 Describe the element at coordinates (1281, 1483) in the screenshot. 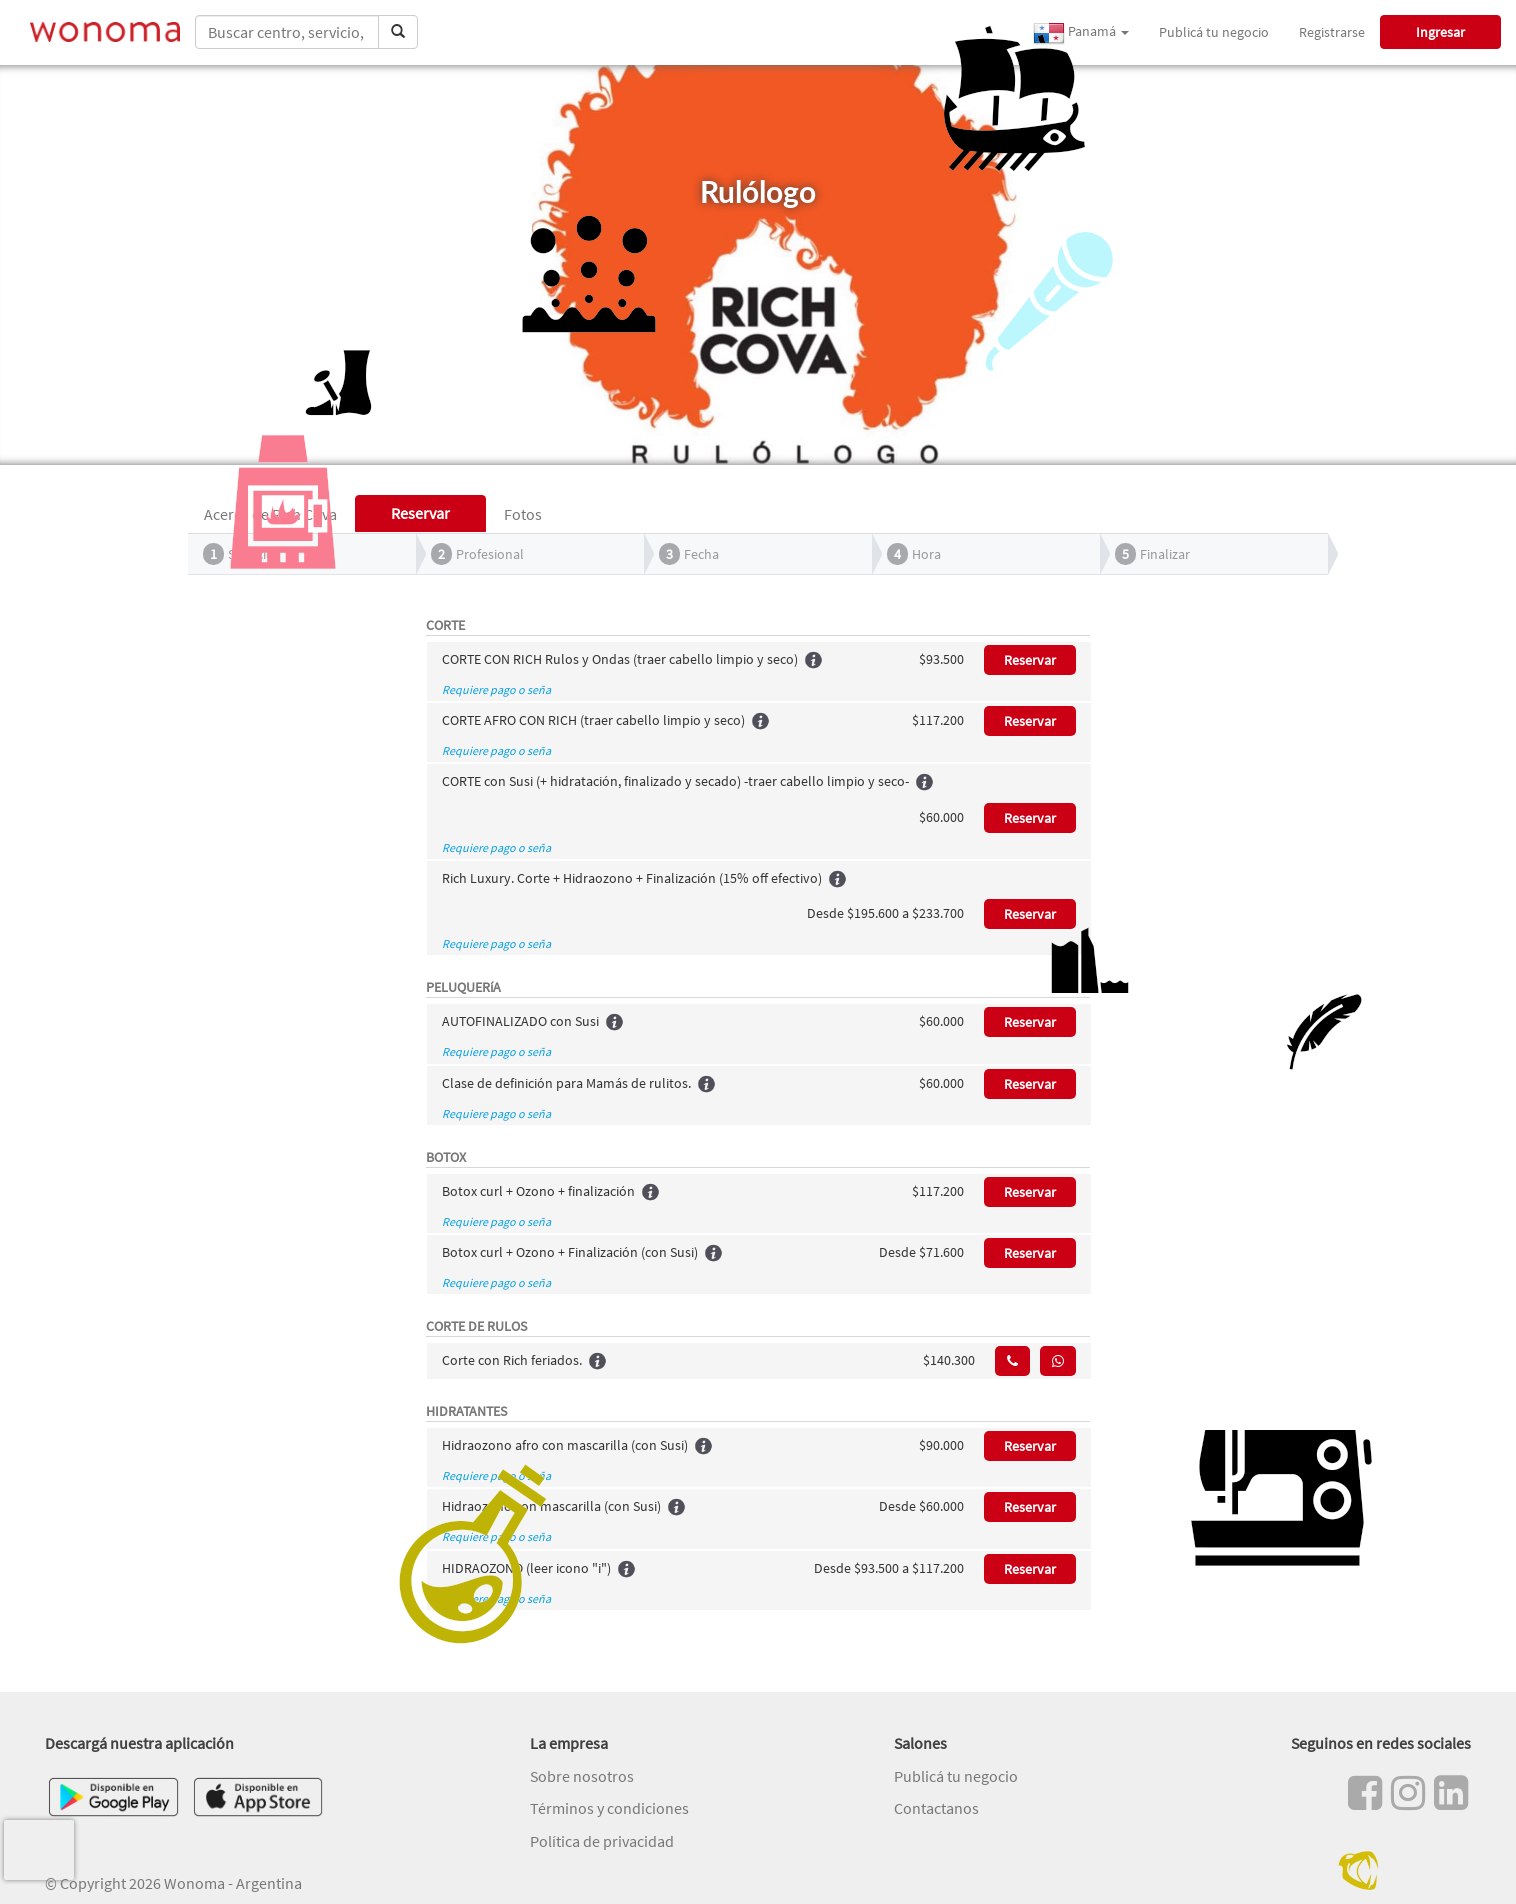

I see `access sewing or crafting tools` at that location.